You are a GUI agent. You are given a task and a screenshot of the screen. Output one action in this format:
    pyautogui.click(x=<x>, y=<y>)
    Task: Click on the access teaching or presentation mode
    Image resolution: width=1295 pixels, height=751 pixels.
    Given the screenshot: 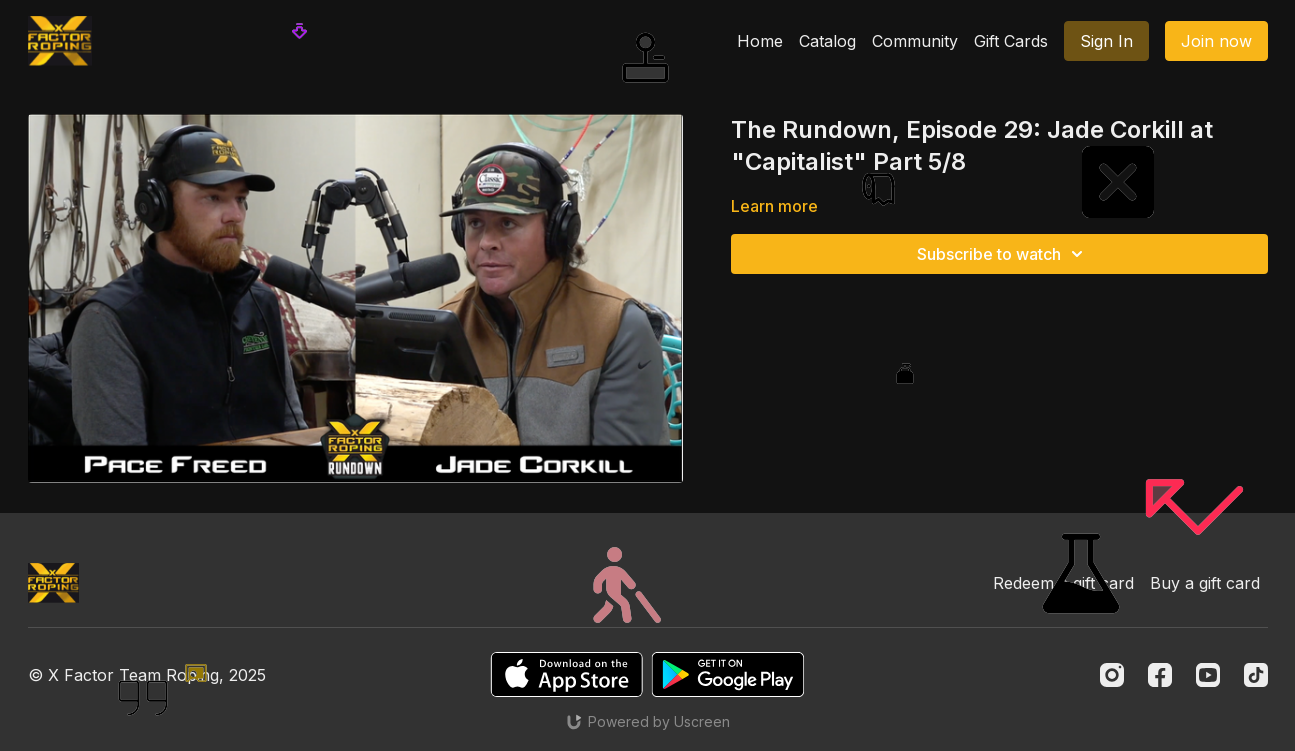 What is the action you would take?
    pyautogui.click(x=196, y=673)
    